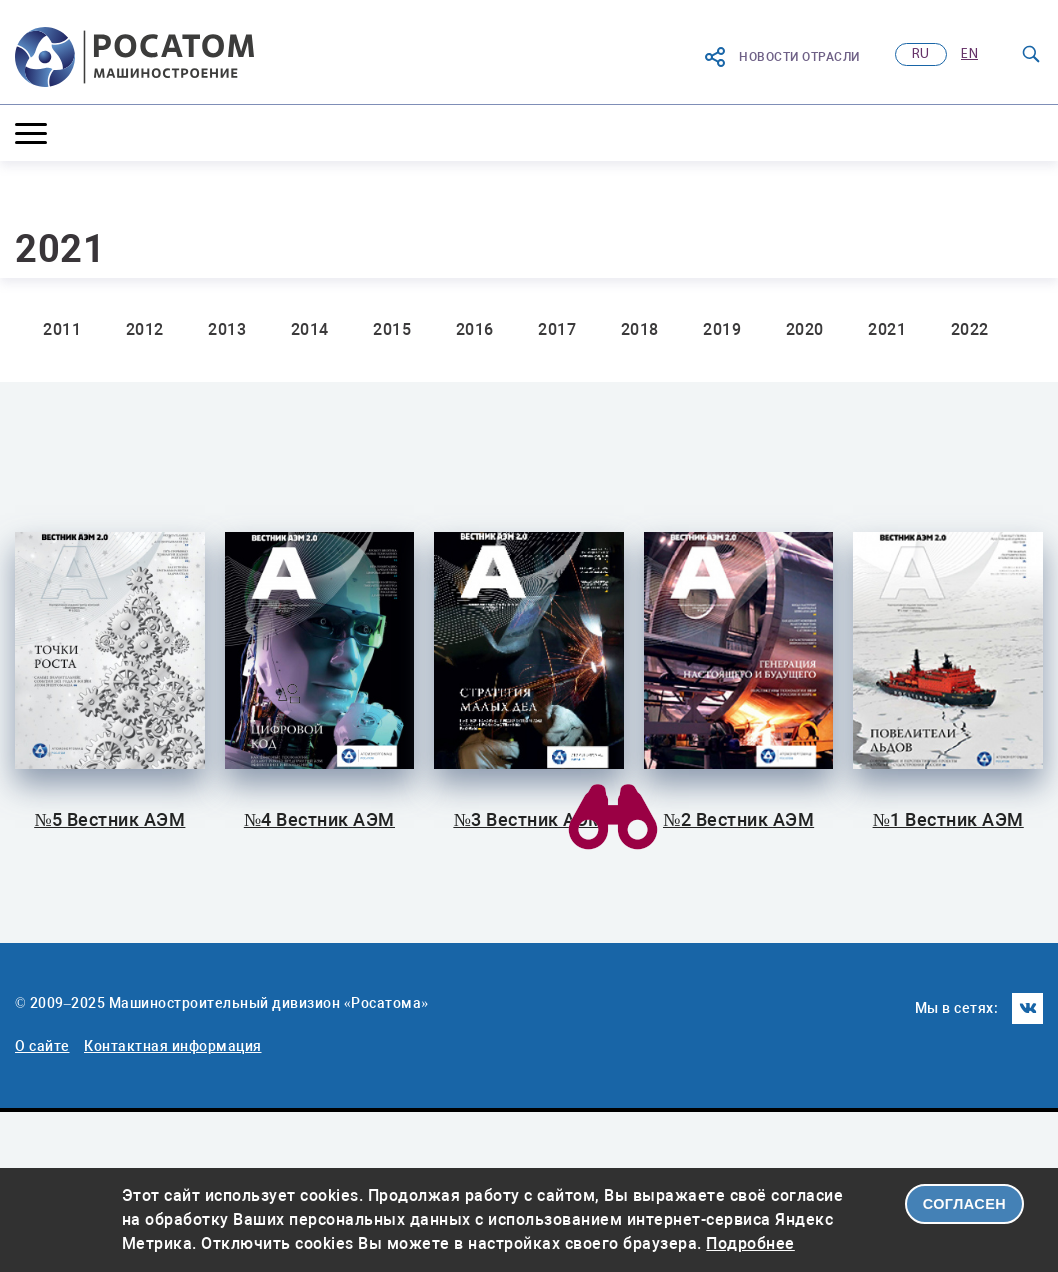 Image resolution: width=1058 pixels, height=1272 pixels. I want to click on search or explore content, so click(613, 810).